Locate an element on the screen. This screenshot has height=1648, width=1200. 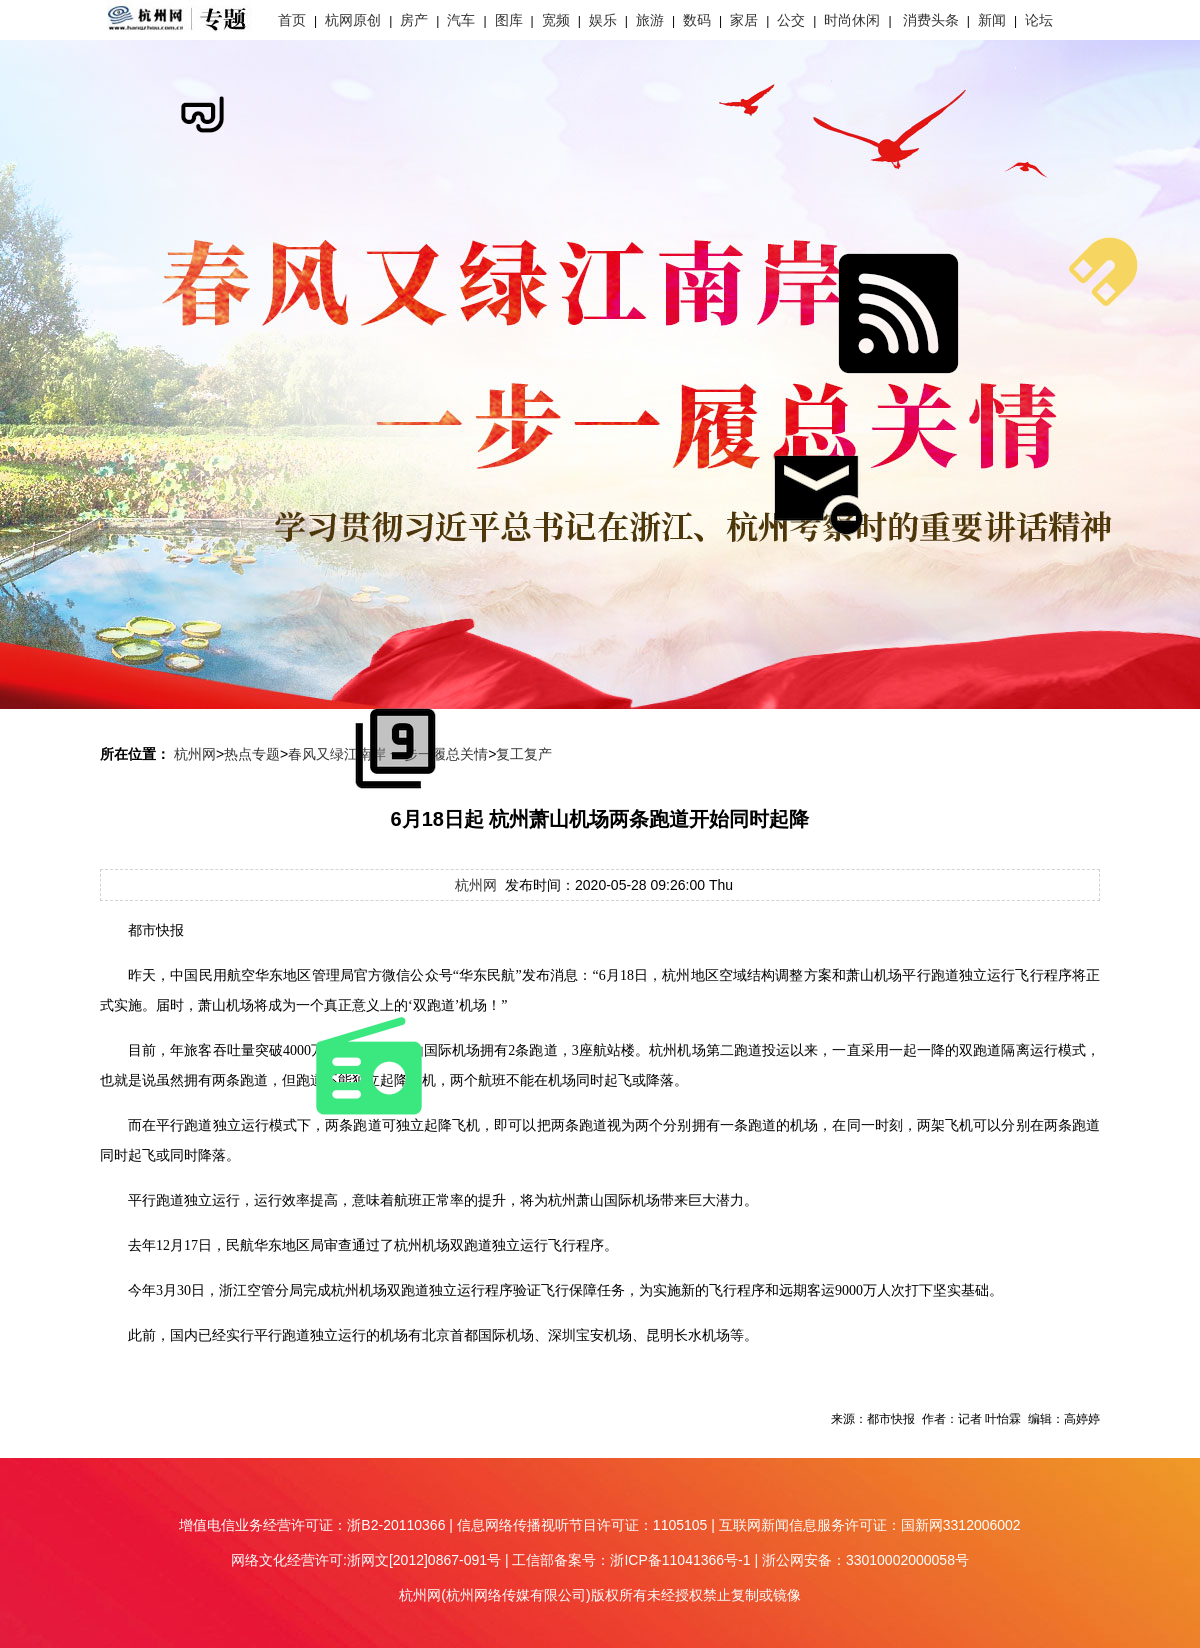
open radio or audio streaming is located at coordinates (369, 1074).